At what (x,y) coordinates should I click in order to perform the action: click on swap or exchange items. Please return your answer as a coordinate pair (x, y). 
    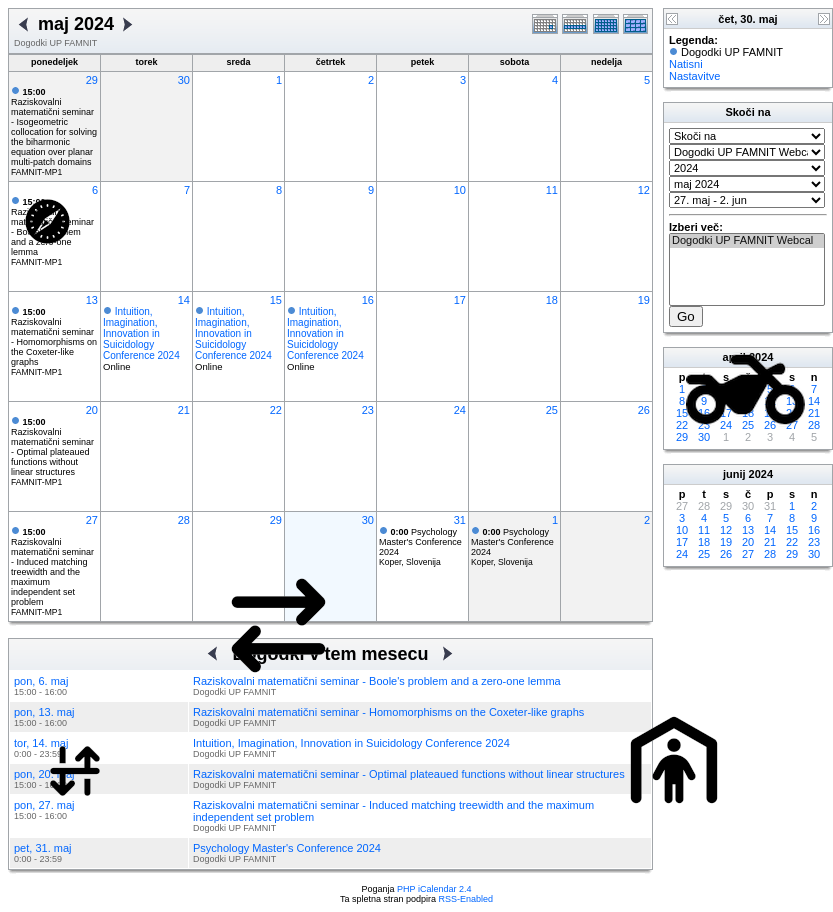
    Looking at the image, I should click on (278, 625).